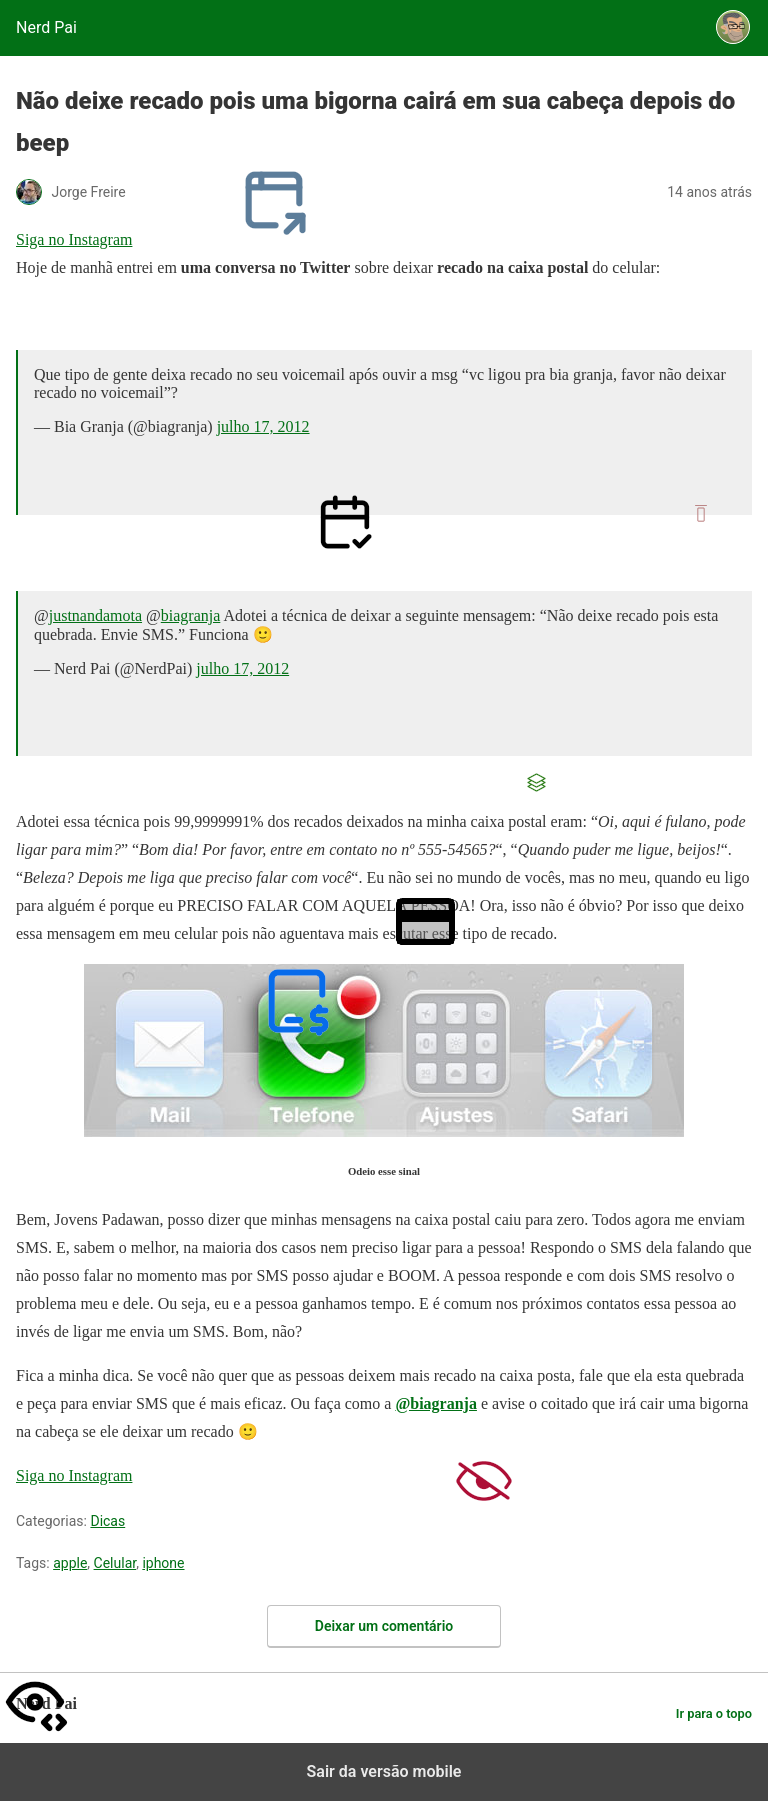 The height and width of the screenshot is (1801, 768). I want to click on view layers or stacked content, so click(536, 782).